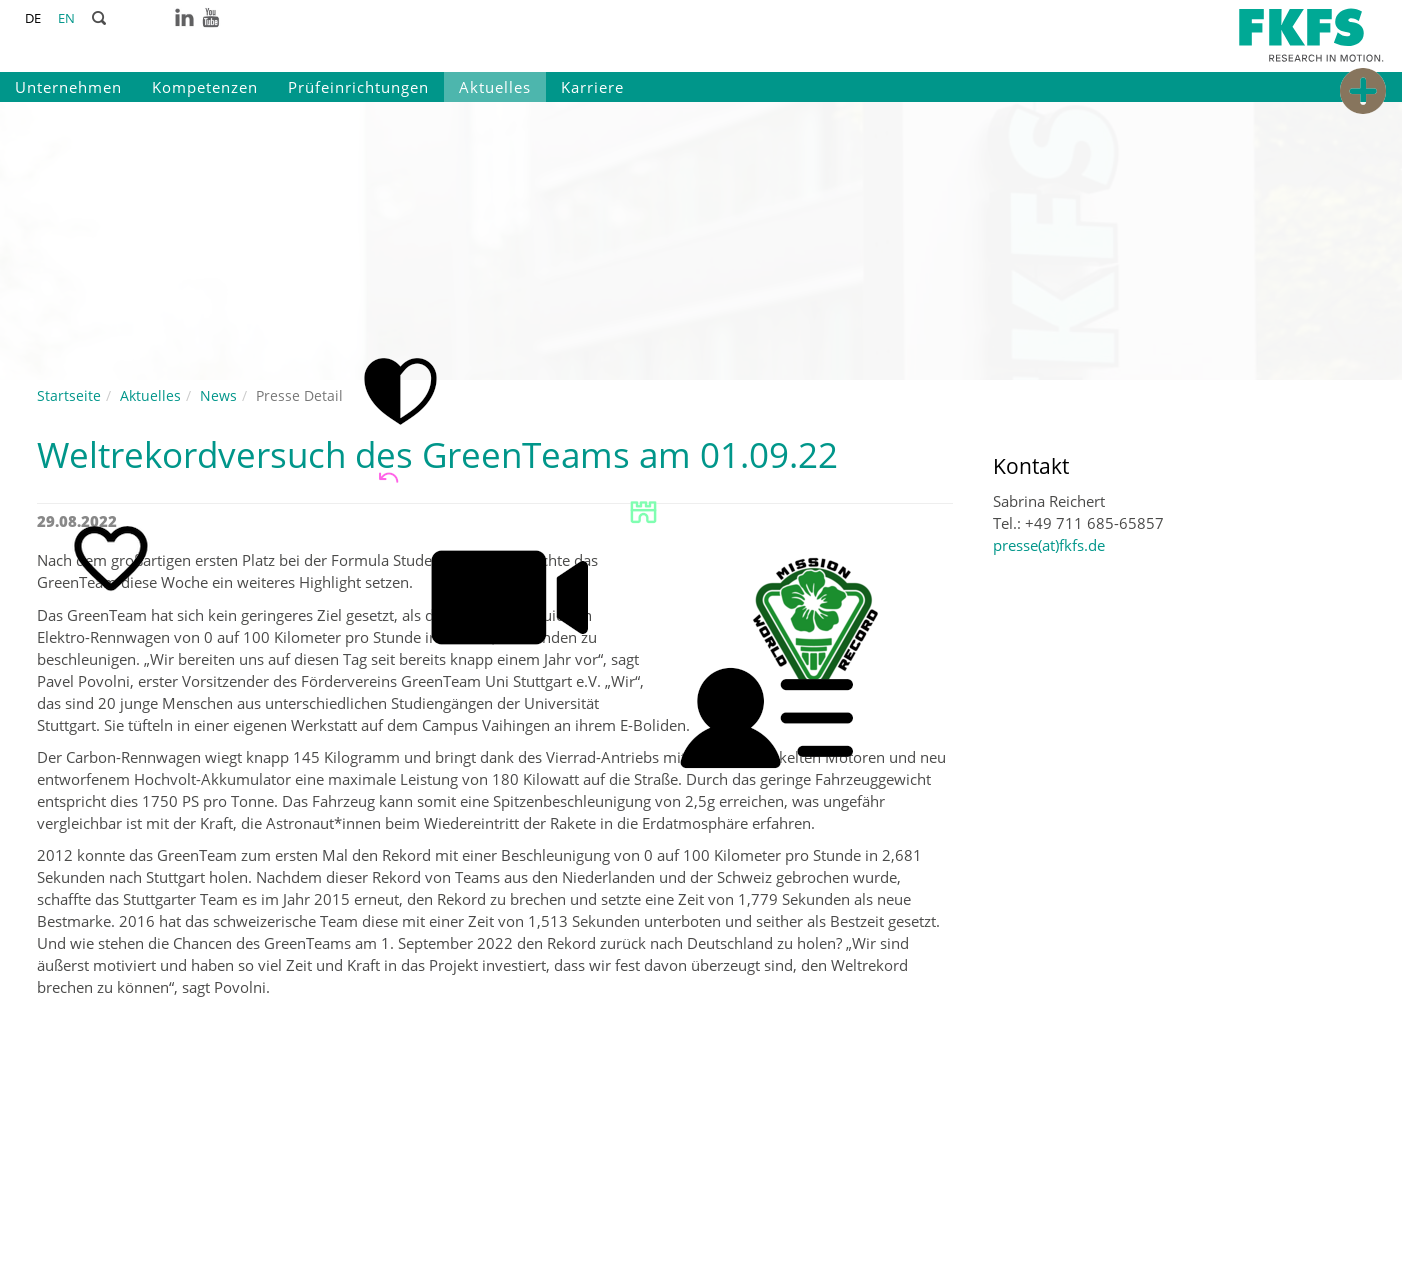  I want to click on add to favorites, so click(111, 559).